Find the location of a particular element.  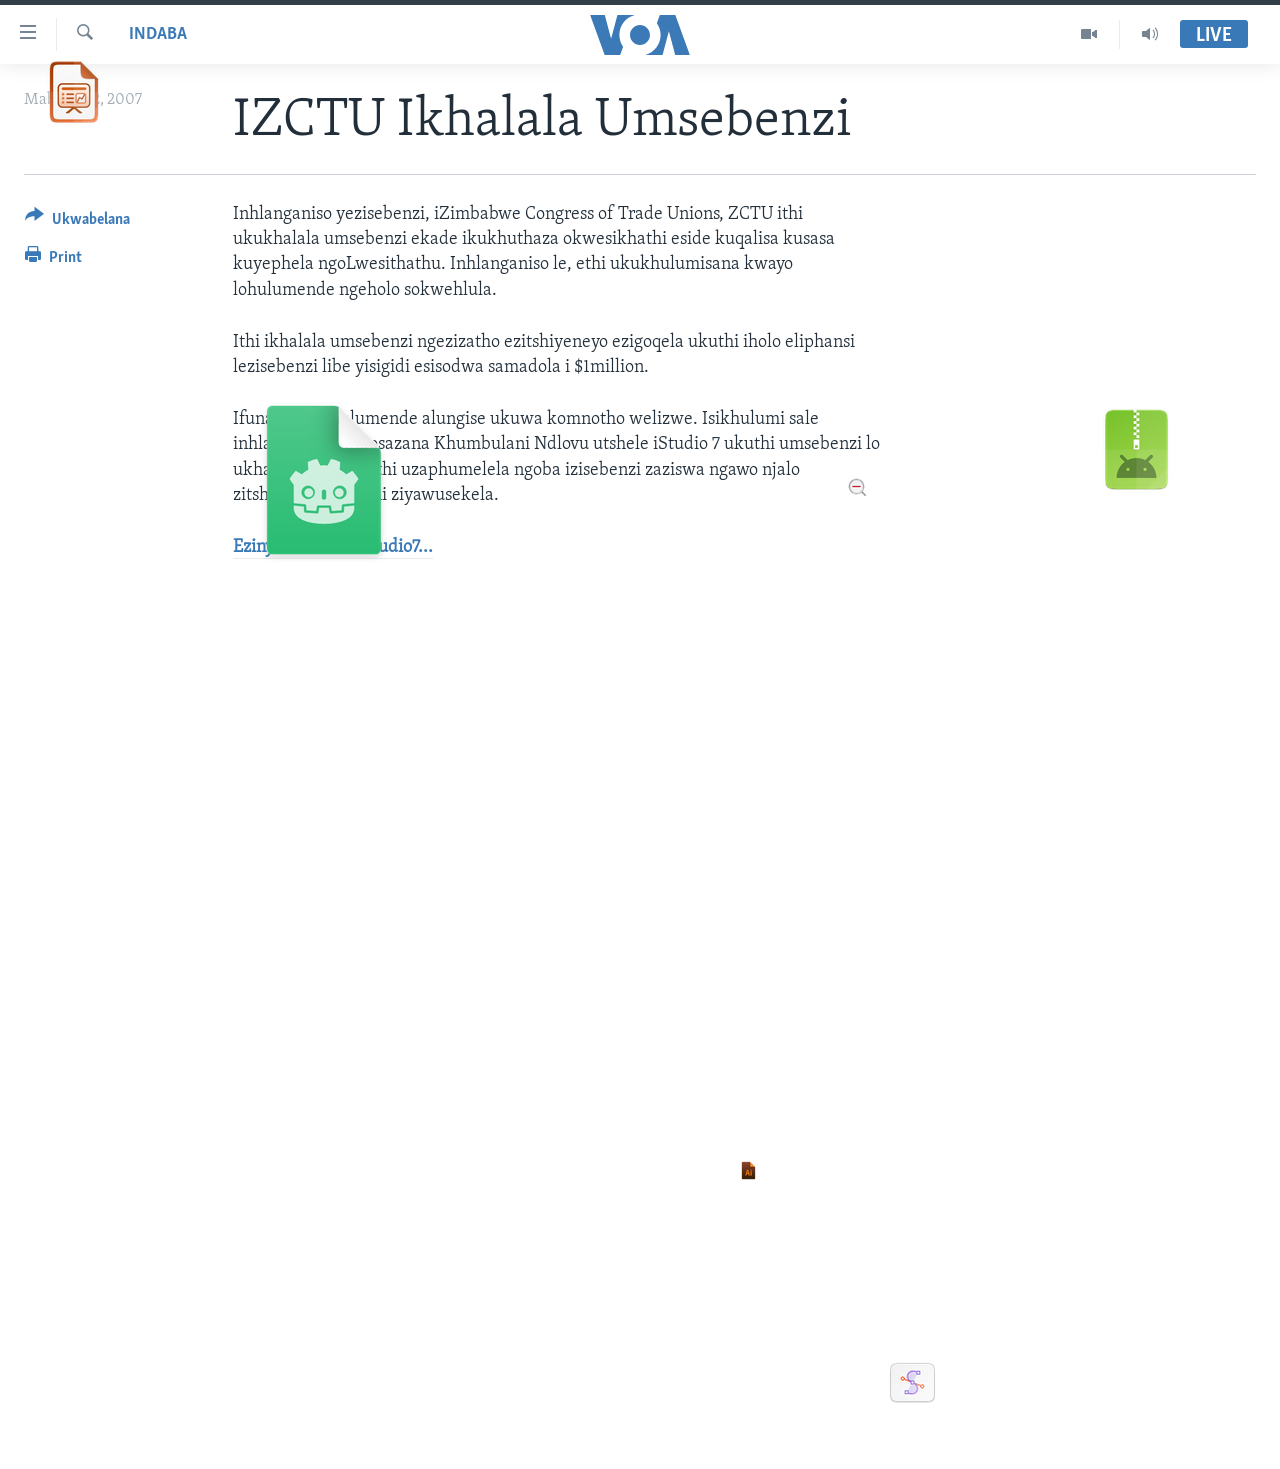

open an Adobe Illustrator file is located at coordinates (748, 1170).